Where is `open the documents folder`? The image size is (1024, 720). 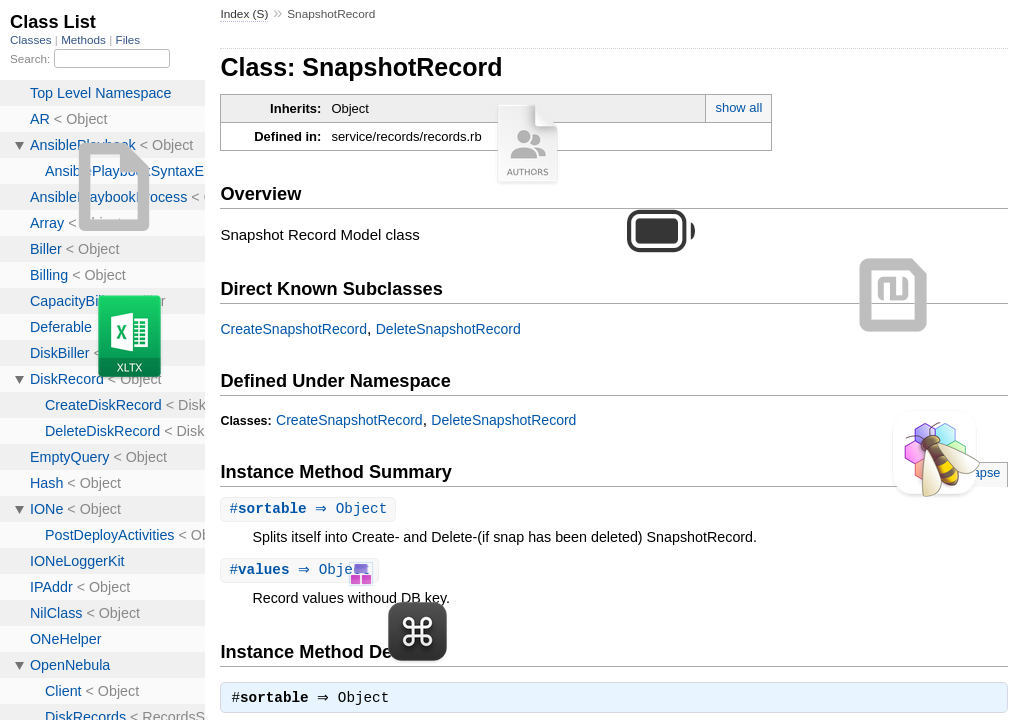 open the documents folder is located at coordinates (114, 184).